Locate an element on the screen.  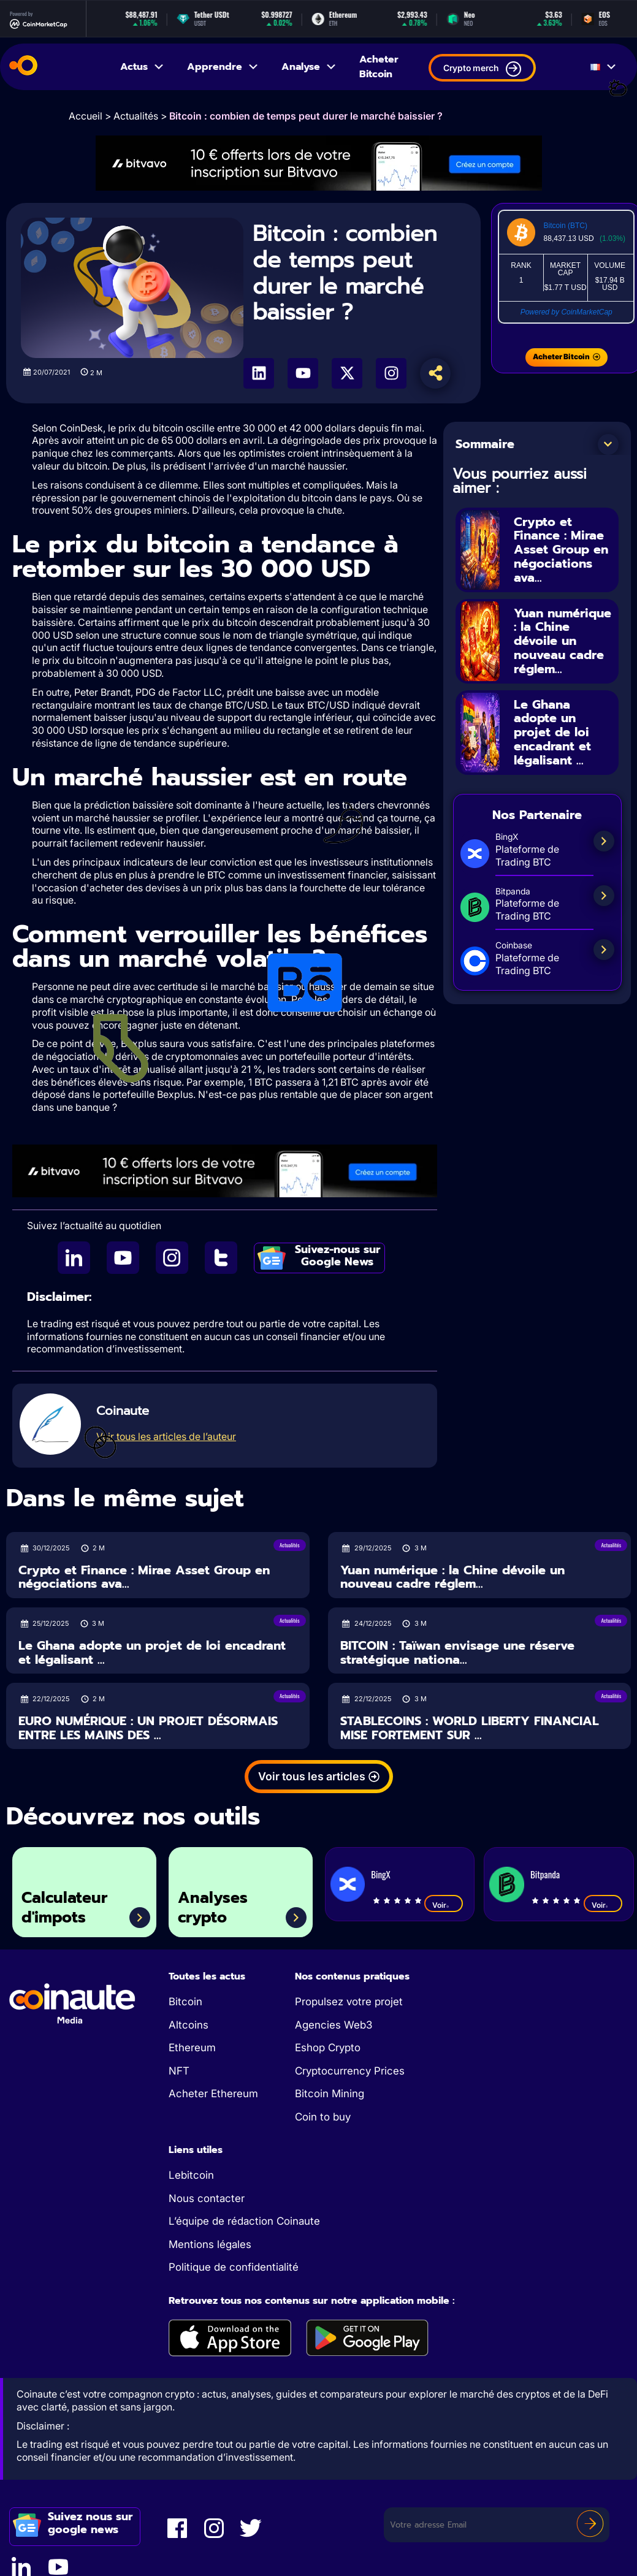
view clothing or apparel category is located at coordinates (121, 1048).